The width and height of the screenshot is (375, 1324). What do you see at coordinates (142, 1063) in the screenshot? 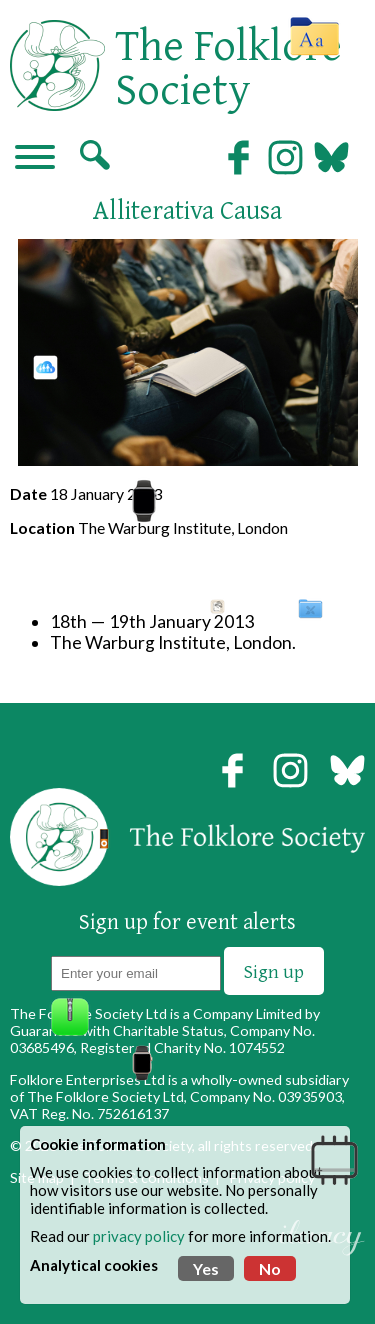
I see `manage connected Apple Watch device` at bounding box center [142, 1063].